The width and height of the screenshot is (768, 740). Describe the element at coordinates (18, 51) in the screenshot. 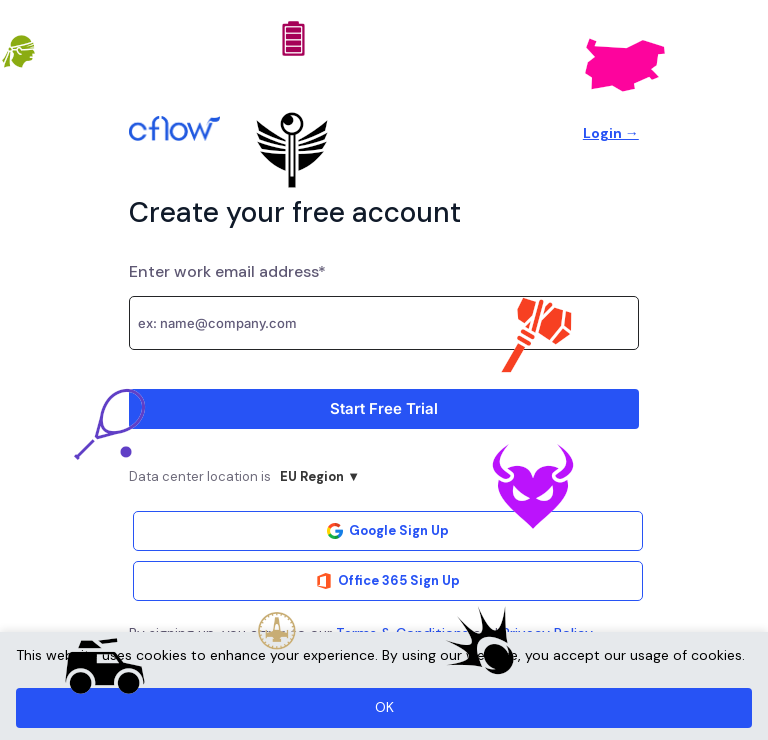

I see `toggle hidden or spoiler content` at that location.